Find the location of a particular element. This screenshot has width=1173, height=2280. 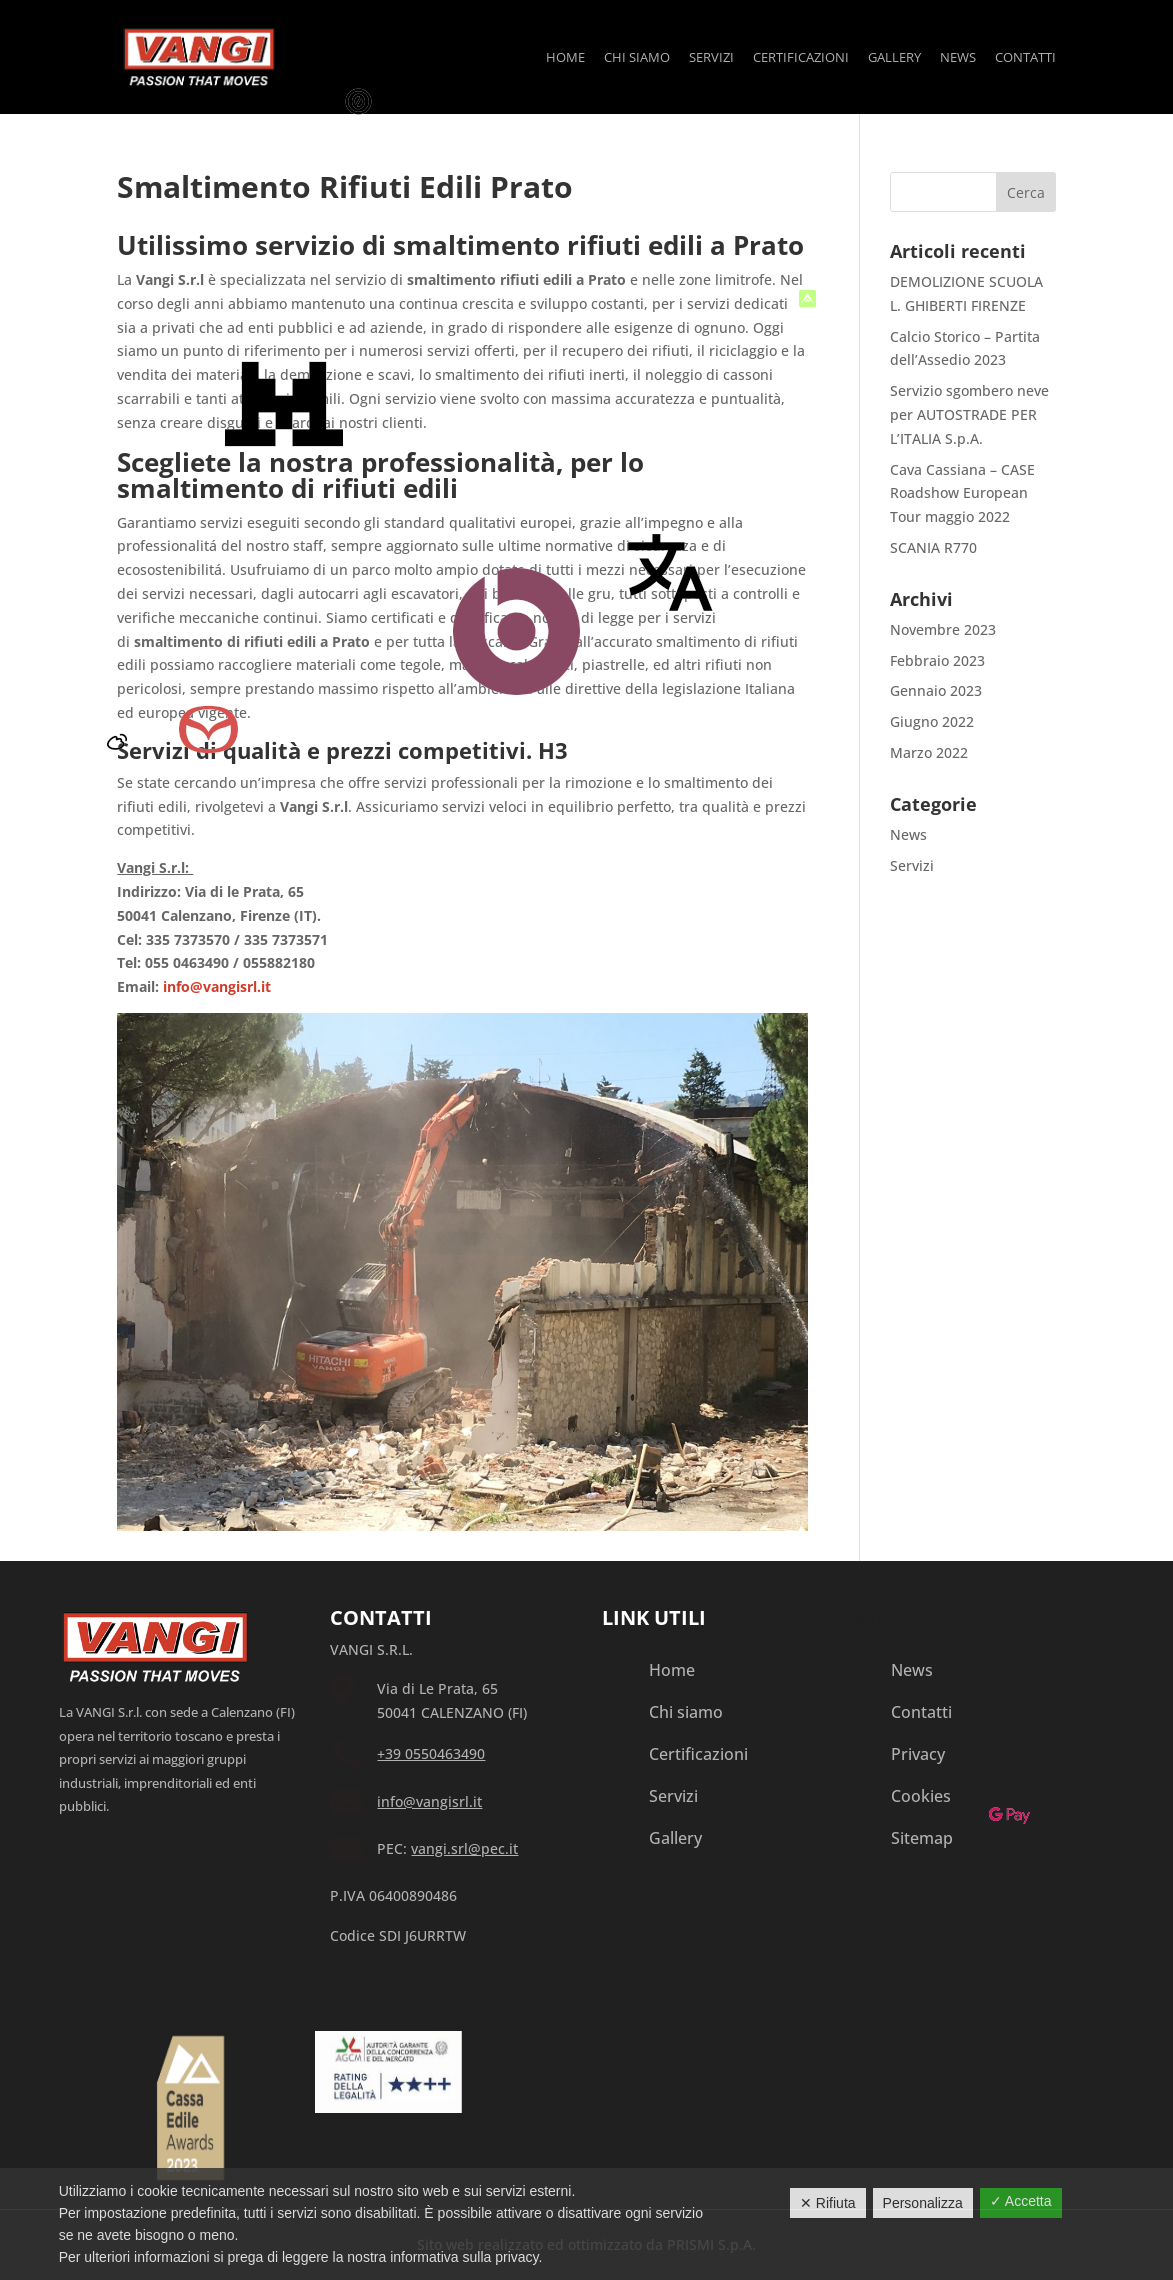

open Weibo app is located at coordinates (117, 742).